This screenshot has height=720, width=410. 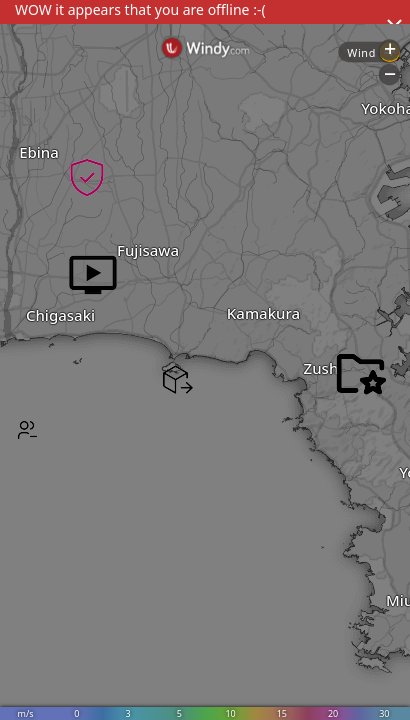 I want to click on view packages that depend on this project, so click(x=178, y=380).